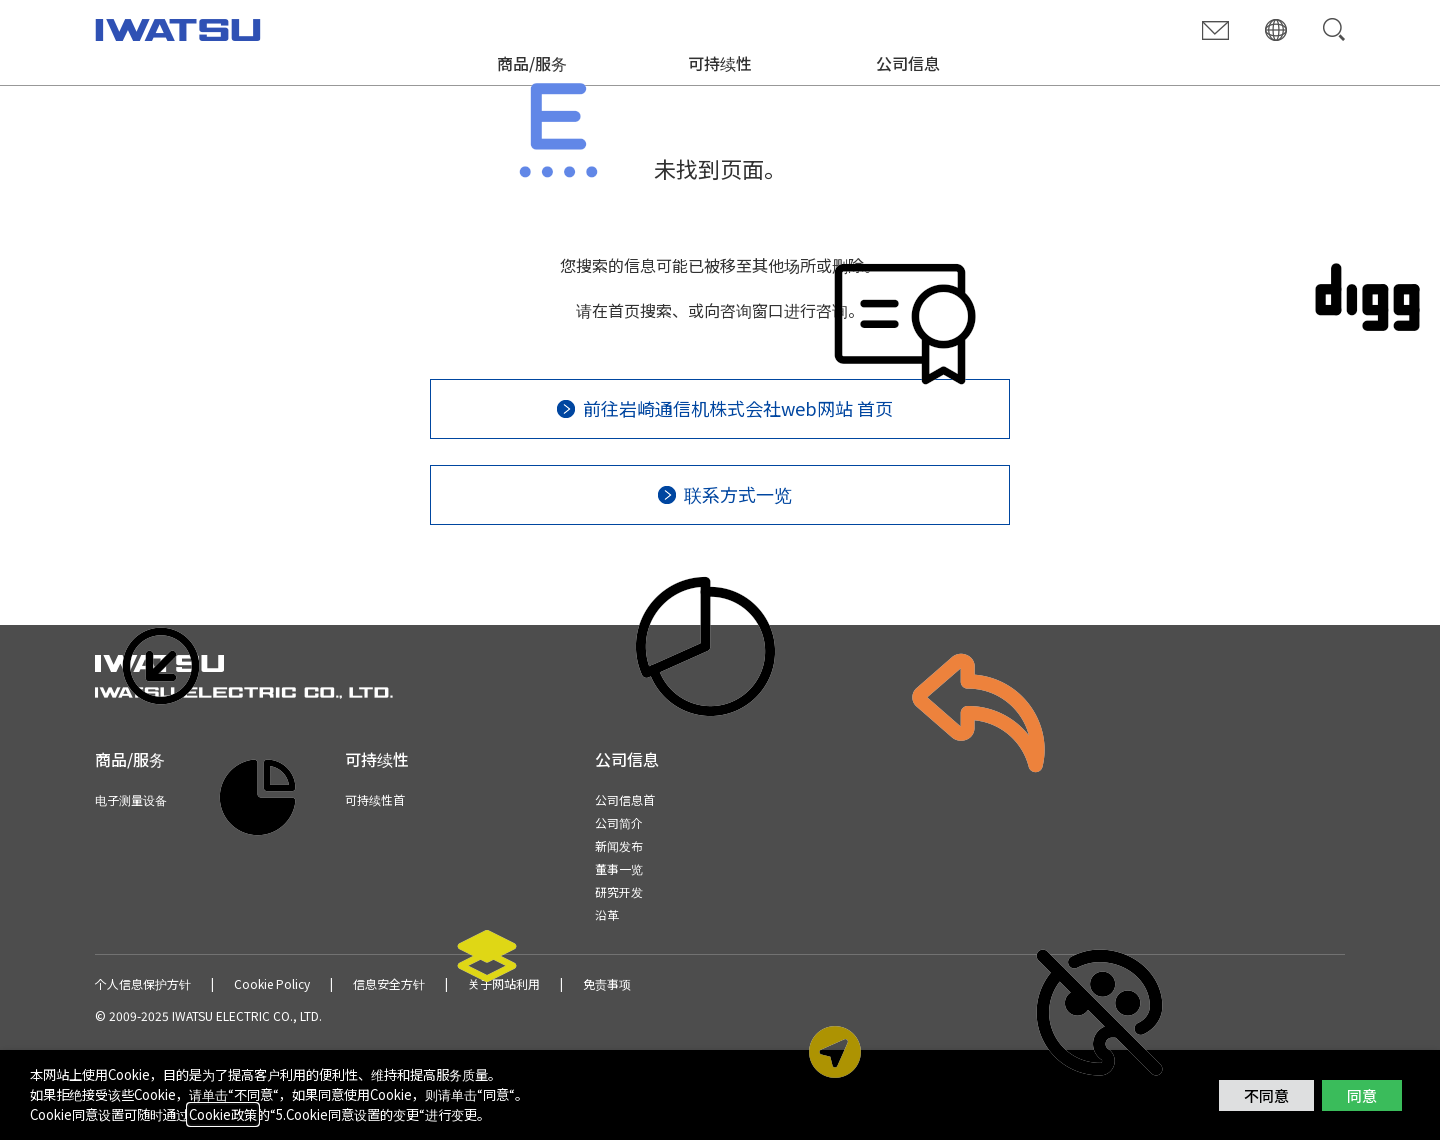 This screenshot has width=1440, height=1140. What do you see at coordinates (1367, 294) in the screenshot?
I see `link to digg social news platform` at bounding box center [1367, 294].